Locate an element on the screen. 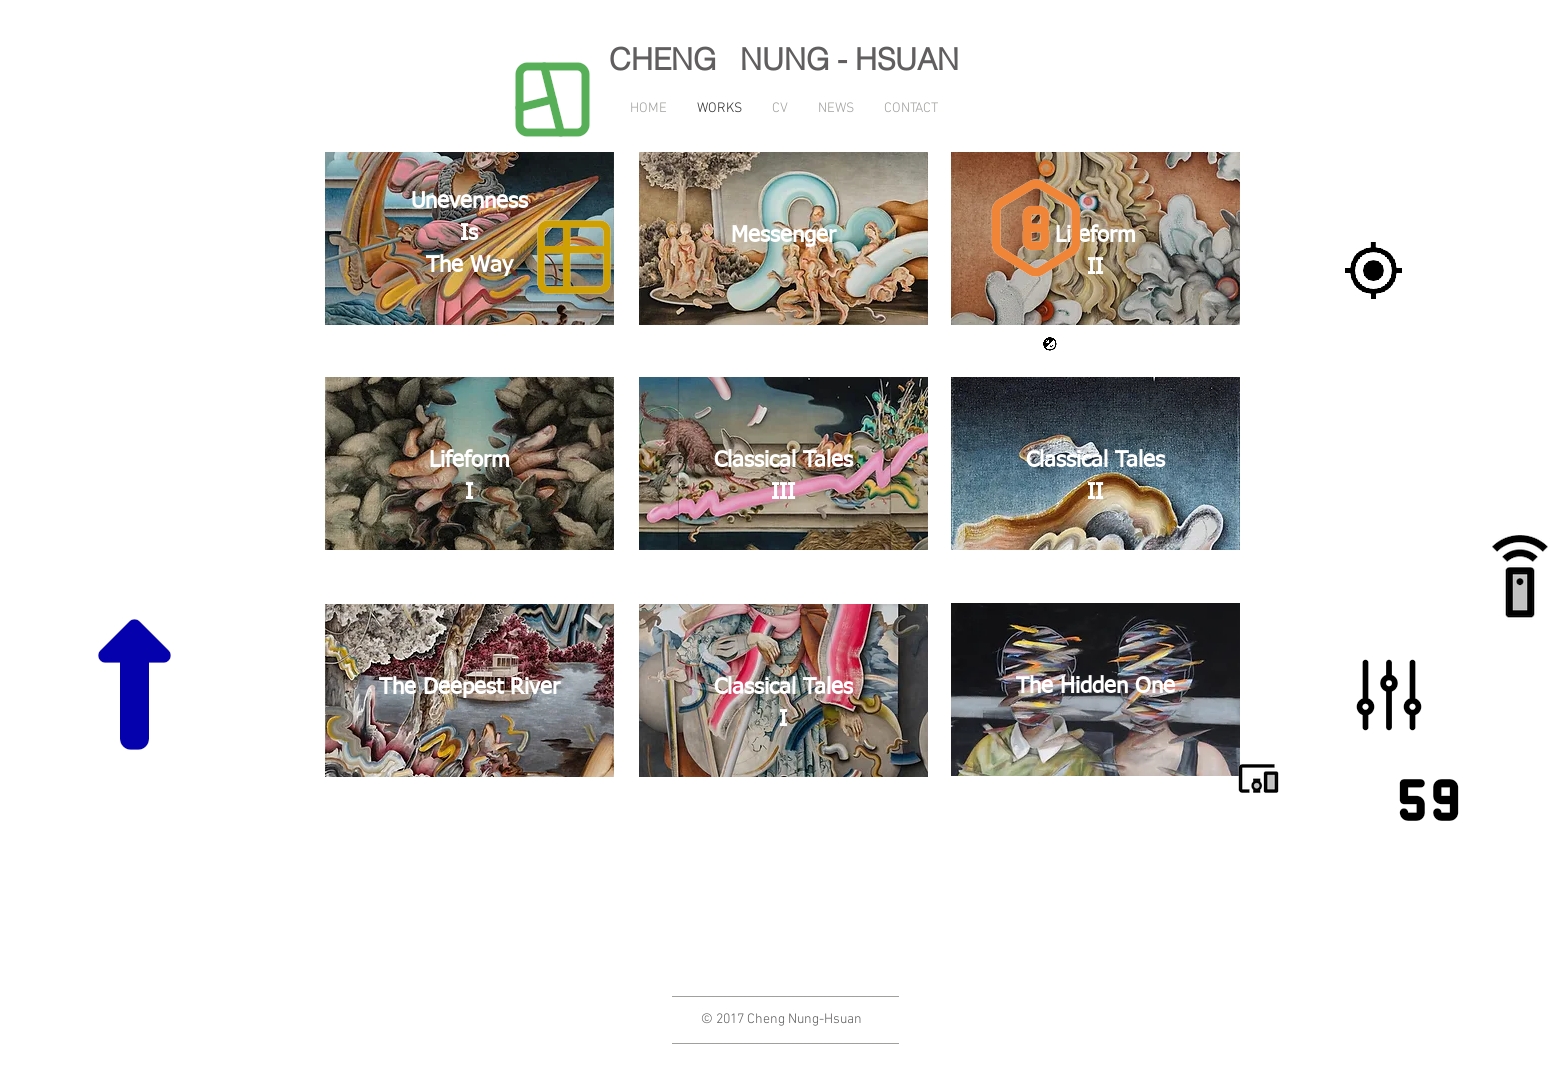  view data in table format is located at coordinates (574, 257).